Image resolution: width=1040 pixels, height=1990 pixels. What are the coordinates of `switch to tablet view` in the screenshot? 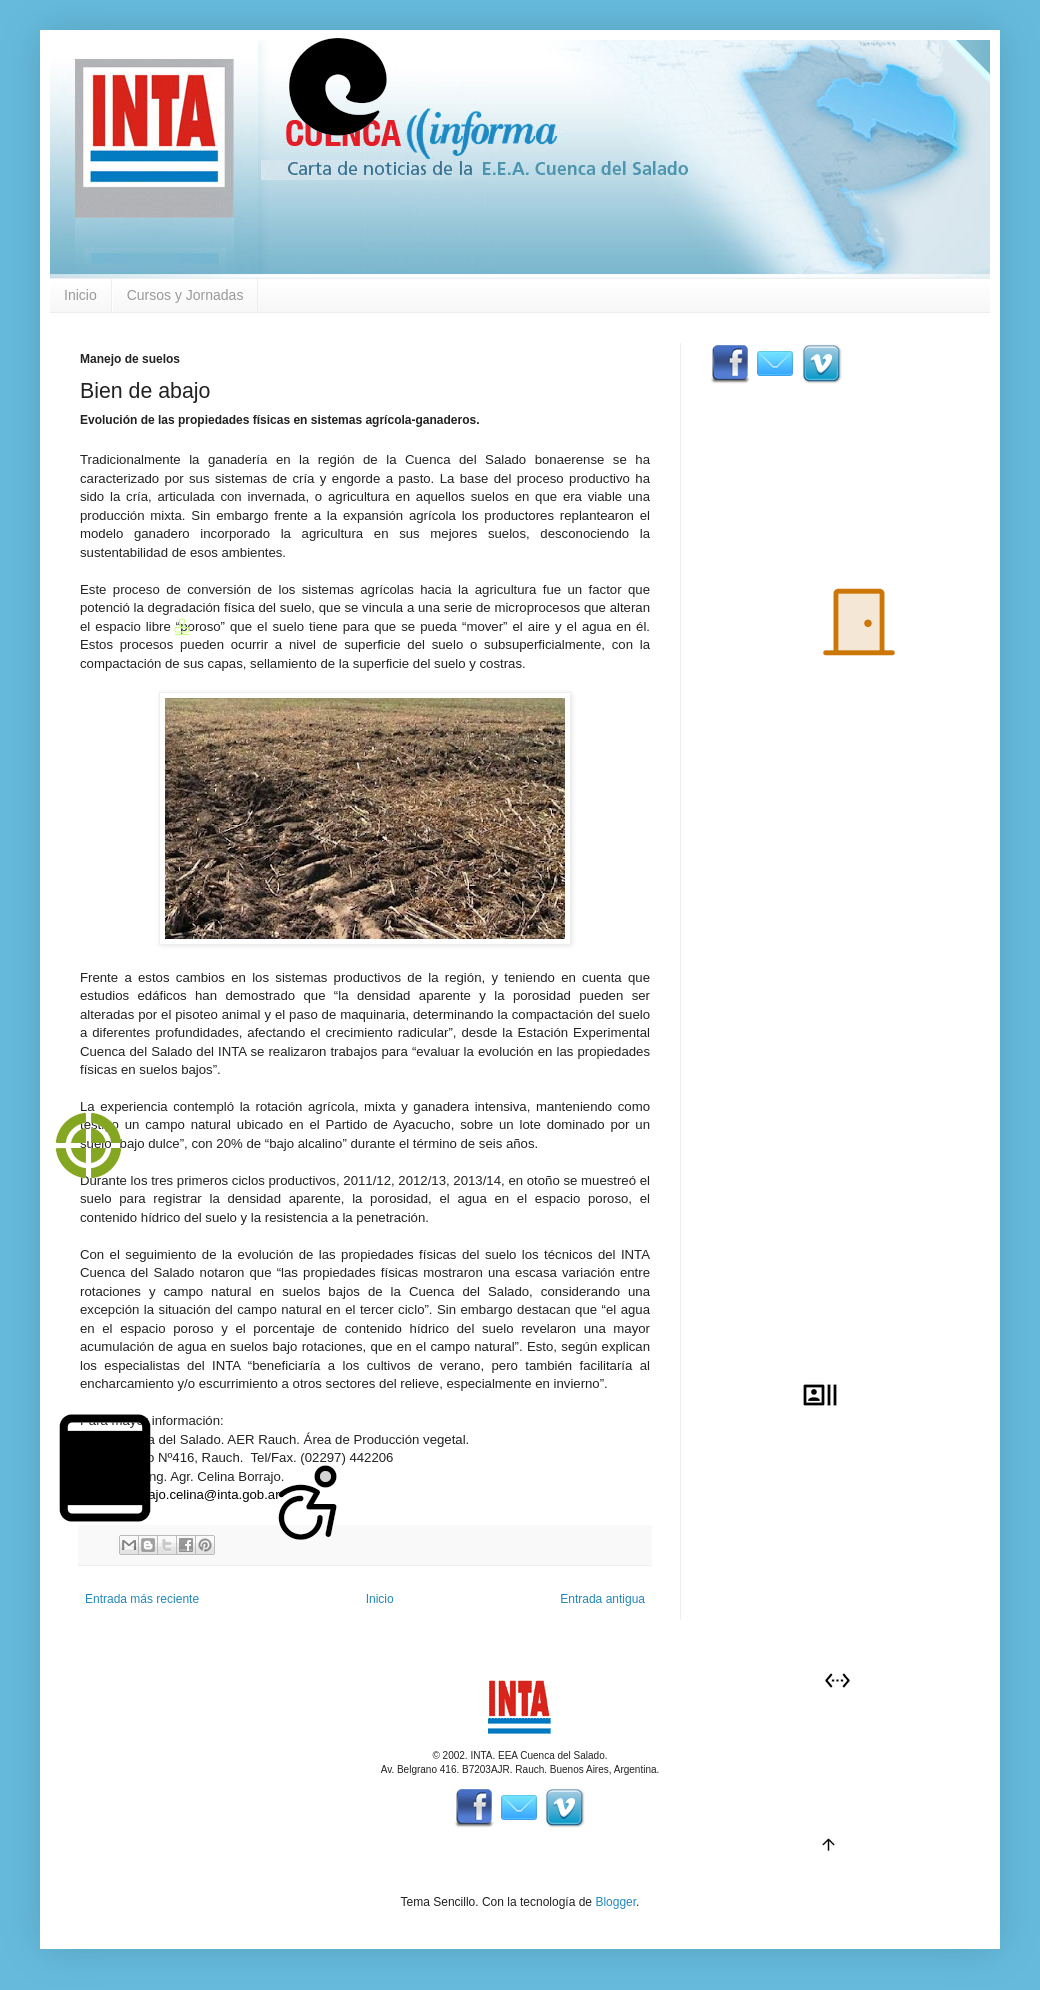 It's located at (105, 1468).